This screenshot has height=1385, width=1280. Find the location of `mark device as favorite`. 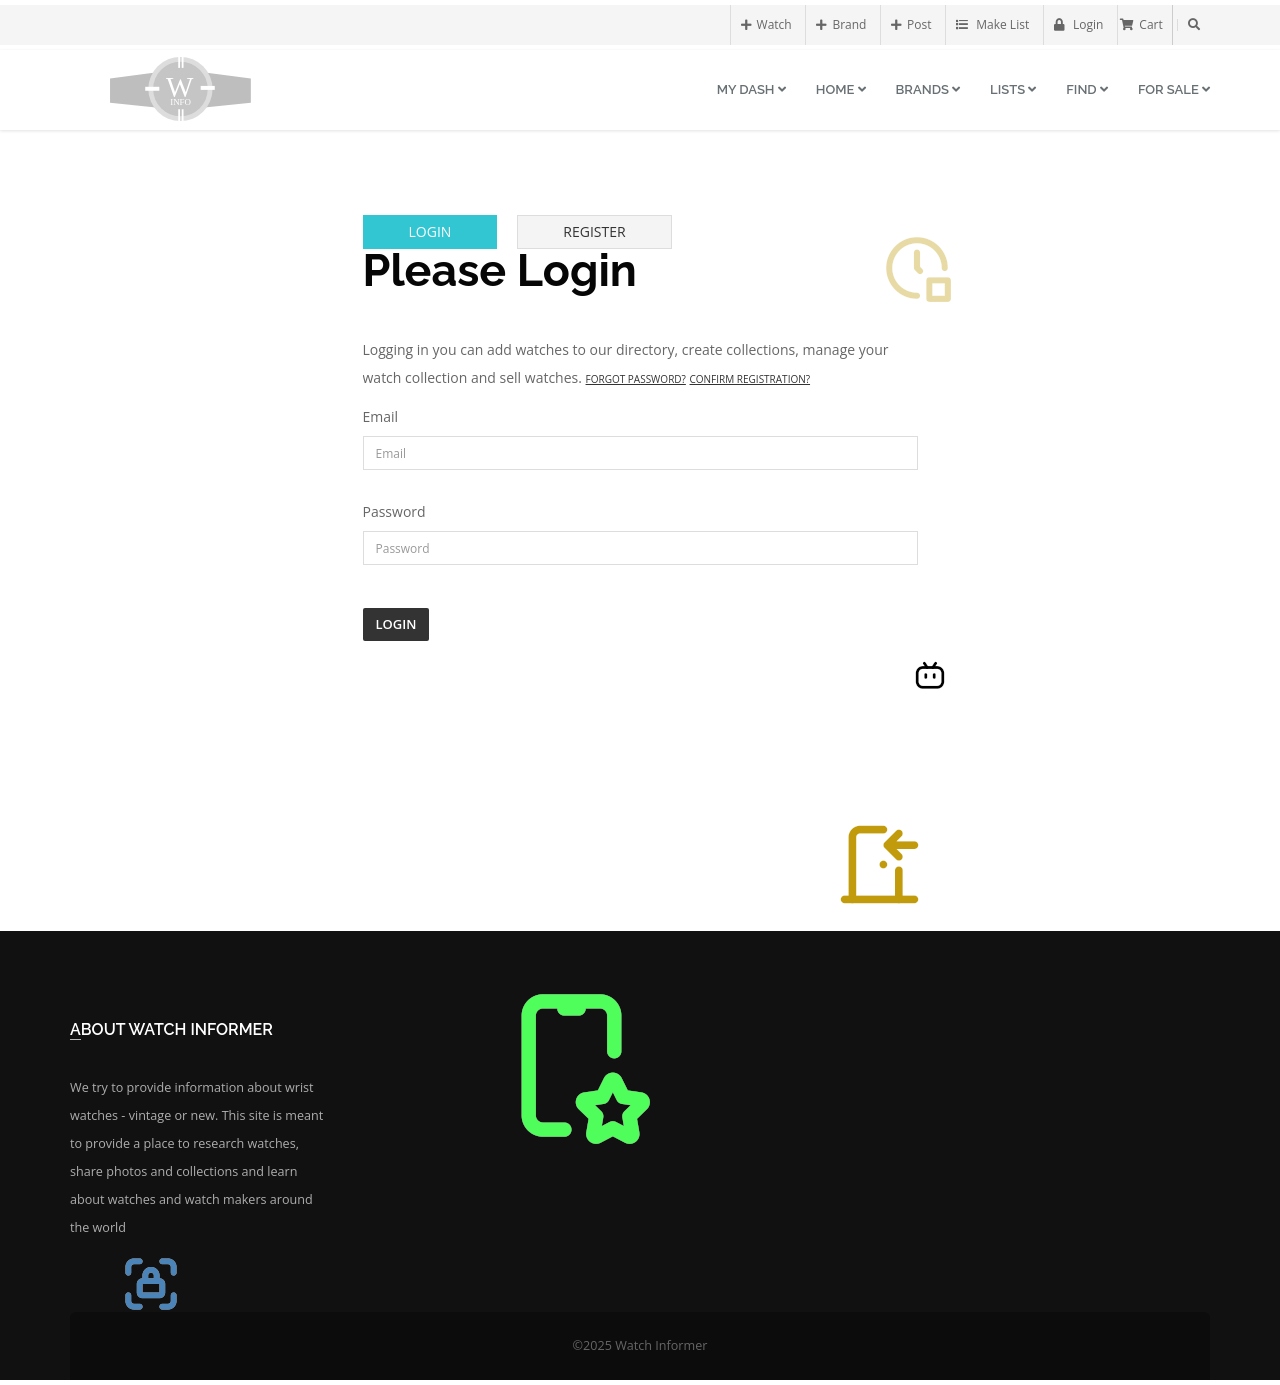

mark device as favorite is located at coordinates (571, 1065).